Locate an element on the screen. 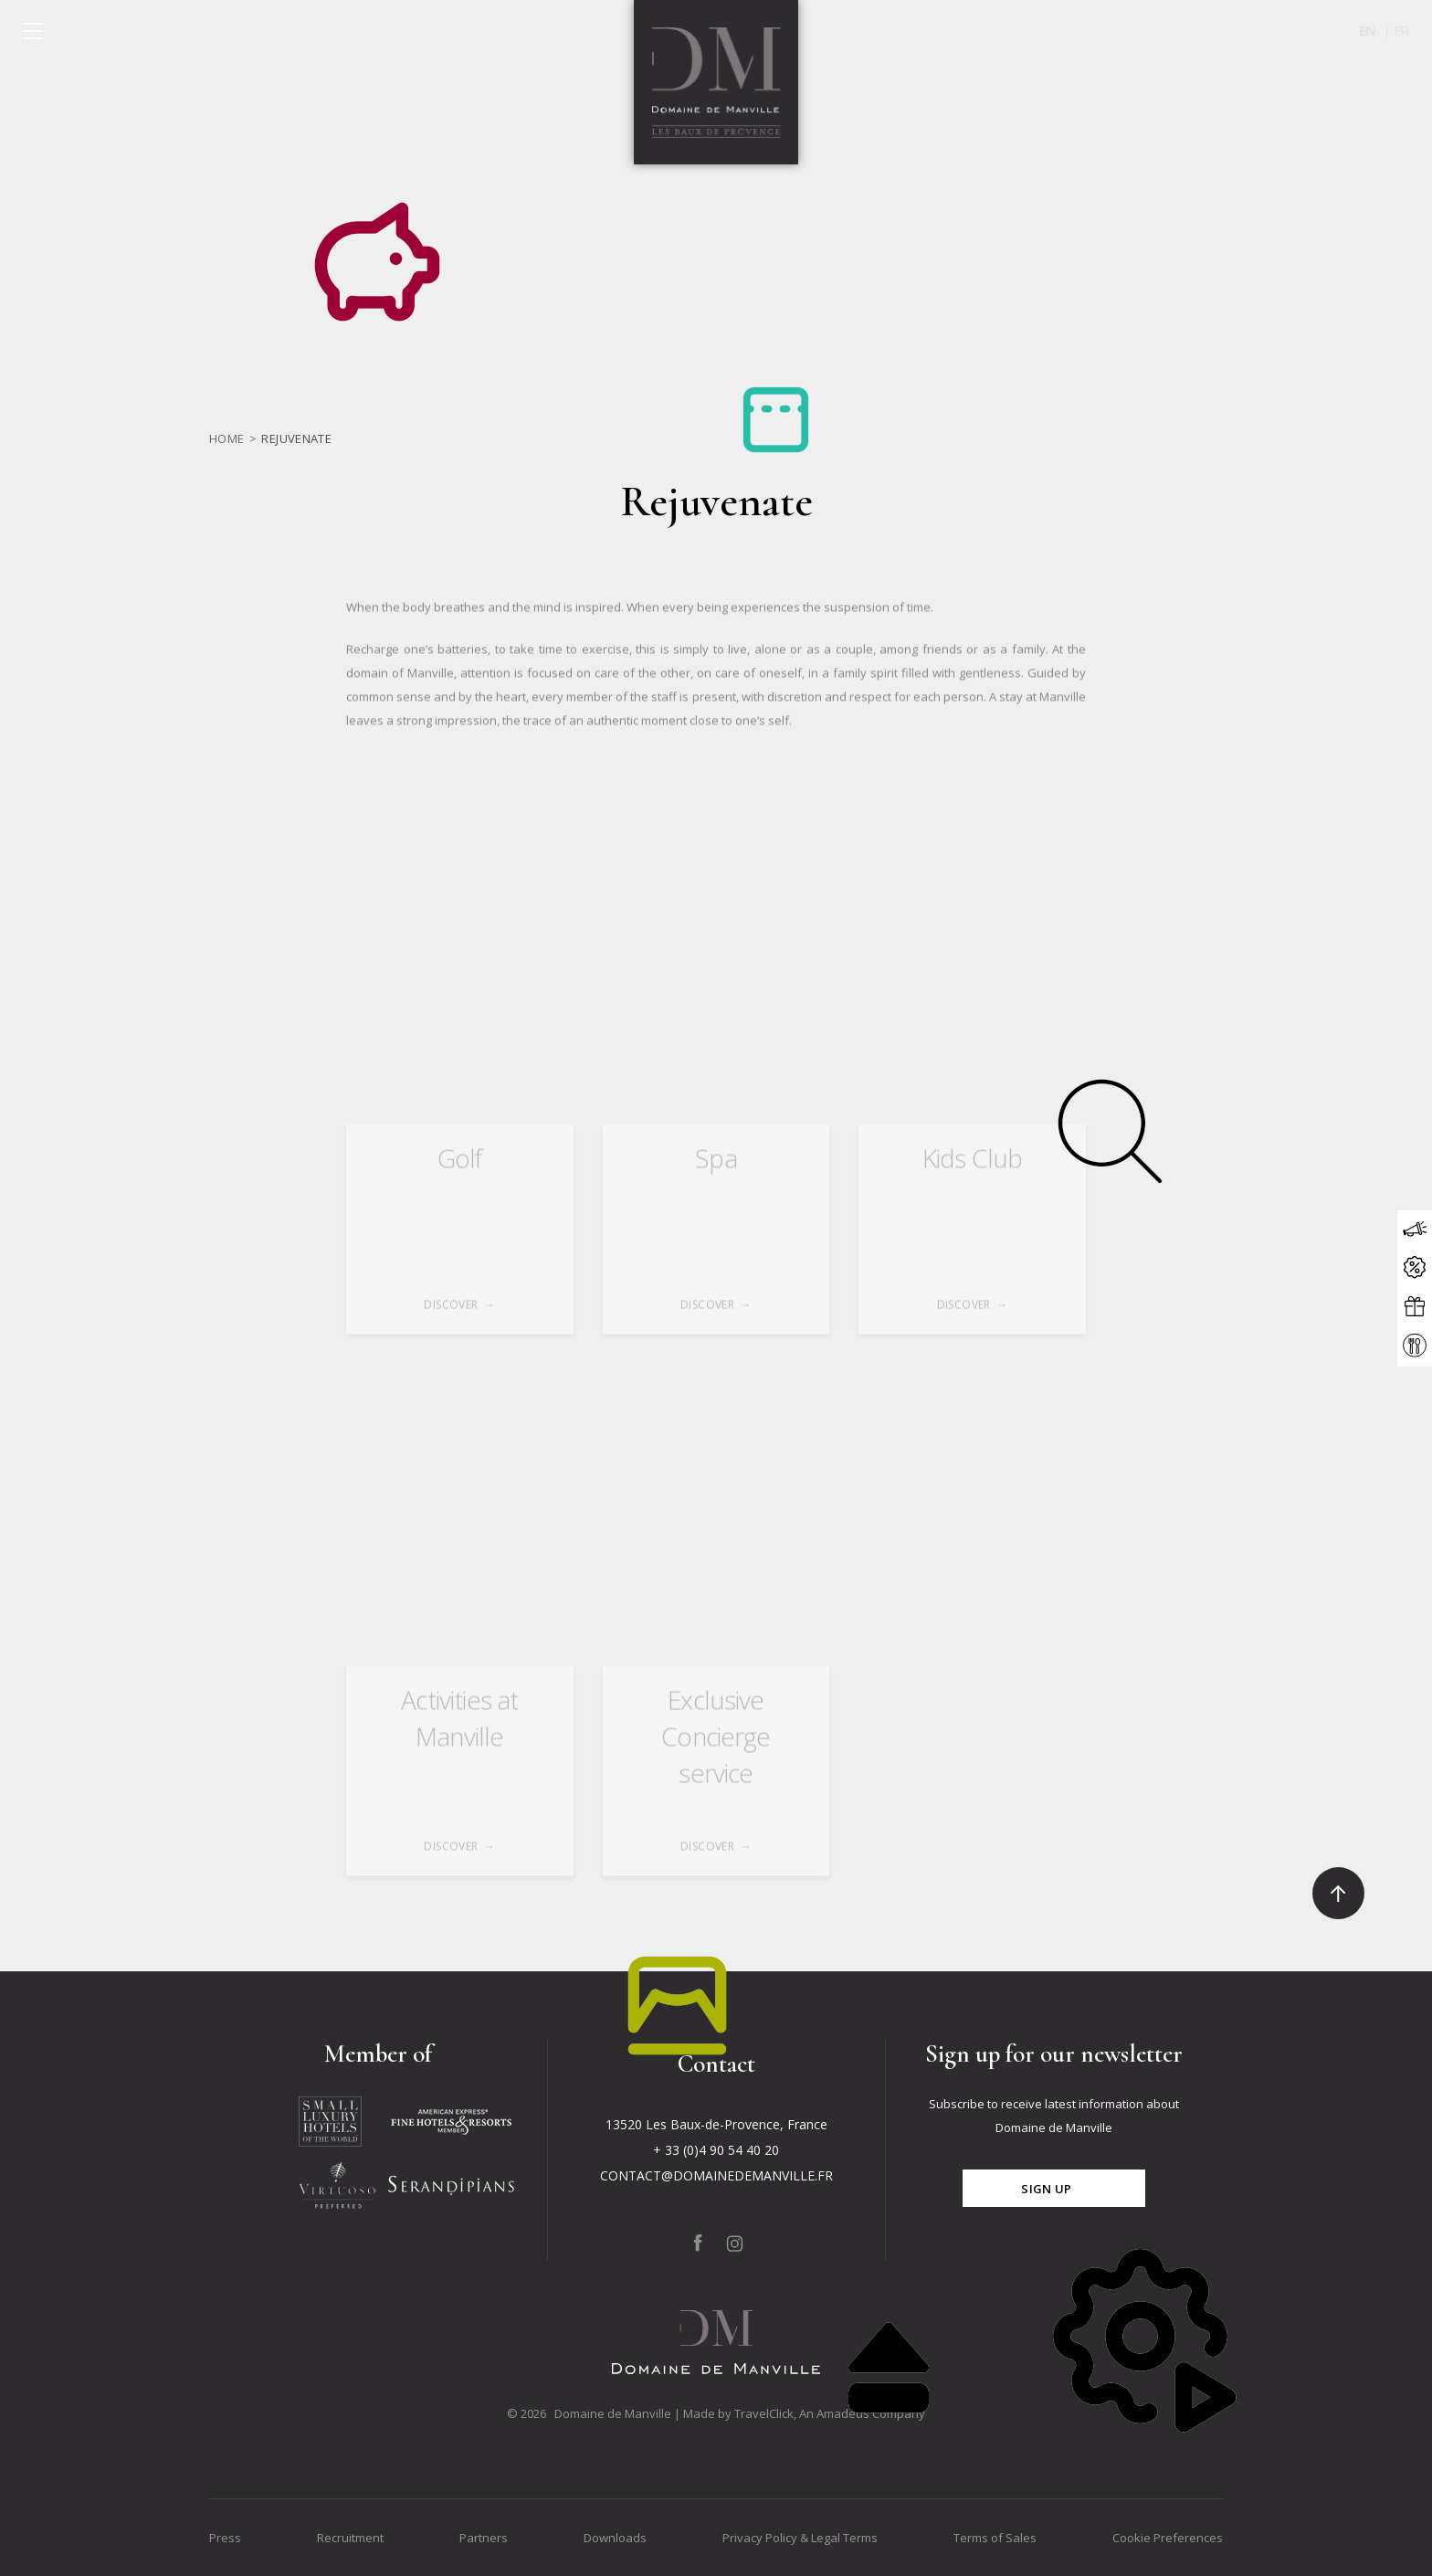 The height and width of the screenshot is (2576, 1432). access savings or piggy bank feature is located at coordinates (377, 265).